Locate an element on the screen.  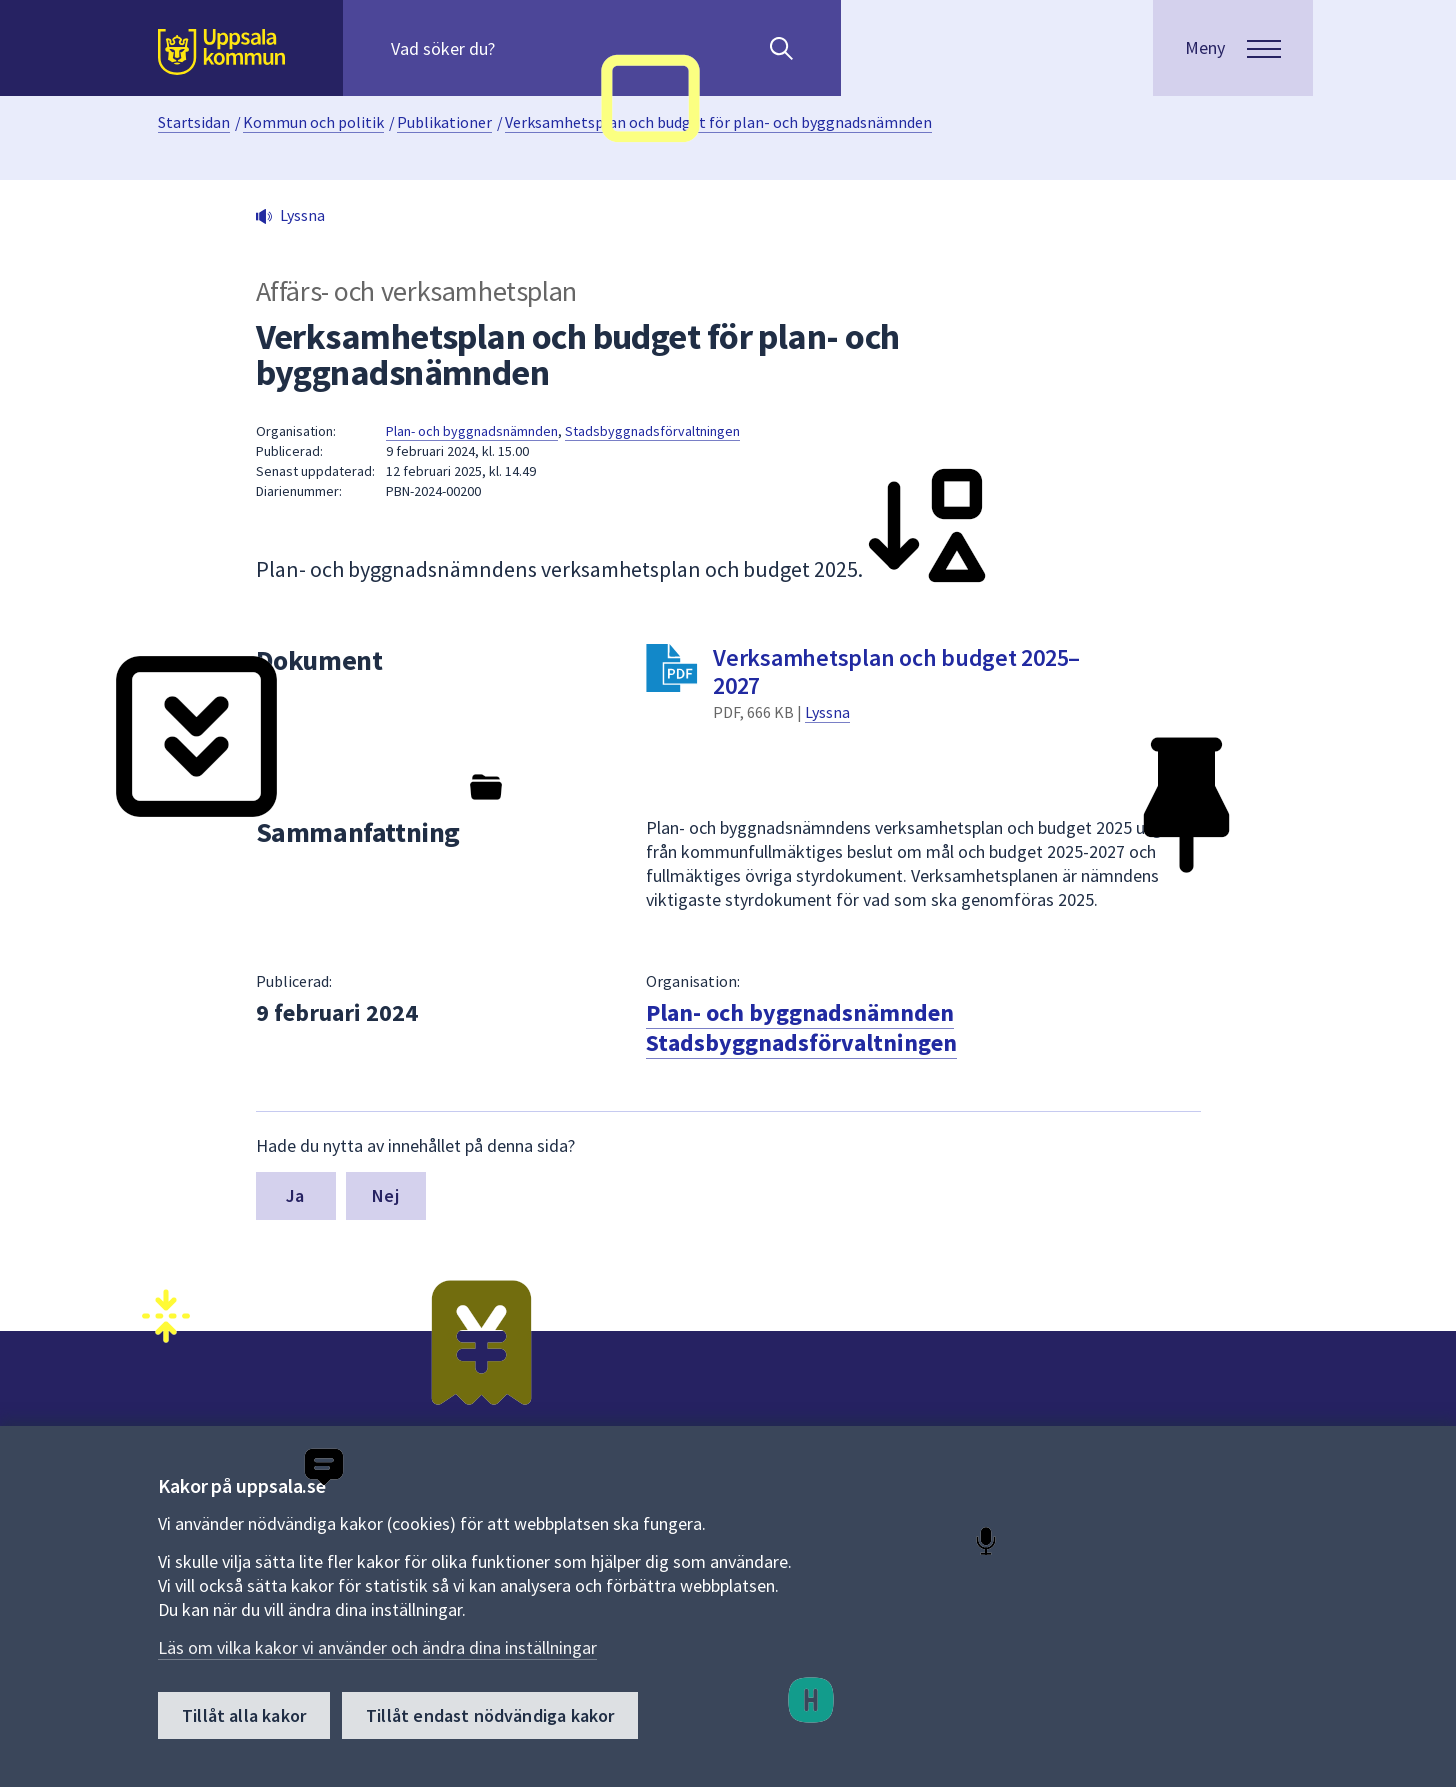
collapse or fold content section is located at coordinates (166, 1316).